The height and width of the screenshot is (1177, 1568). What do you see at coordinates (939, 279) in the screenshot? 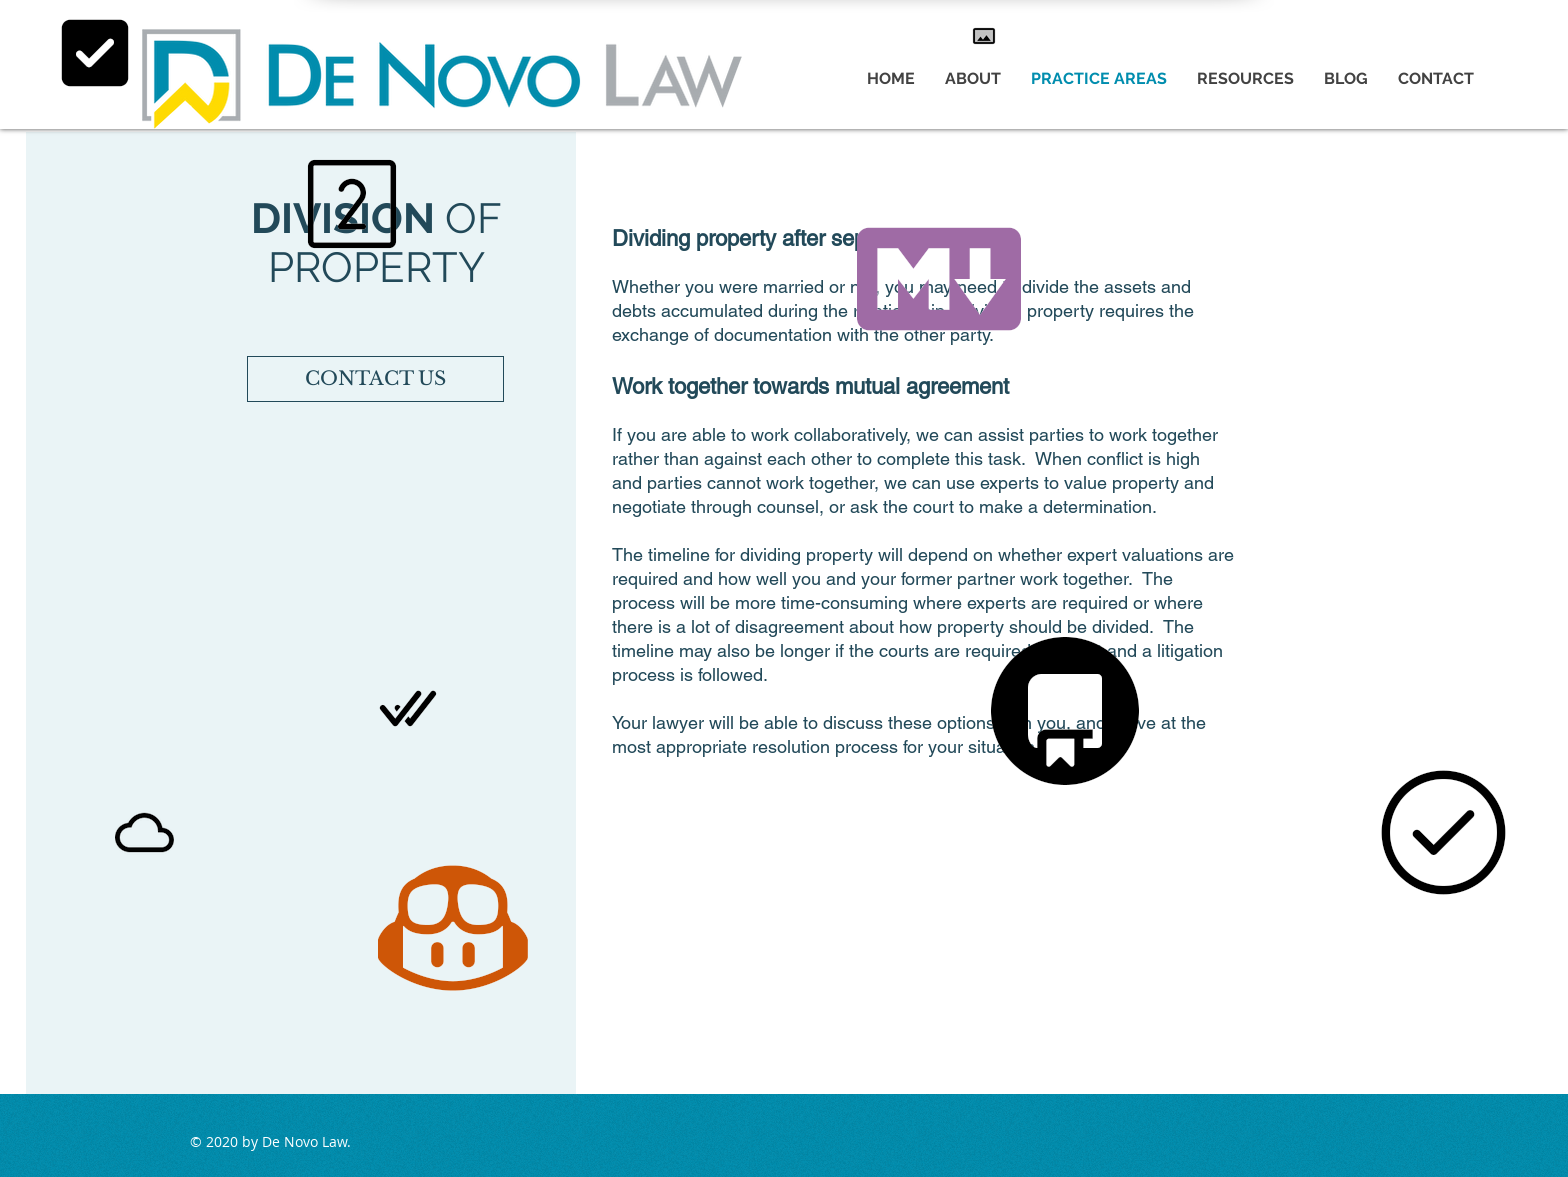
I see `format text using markdown` at bounding box center [939, 279].